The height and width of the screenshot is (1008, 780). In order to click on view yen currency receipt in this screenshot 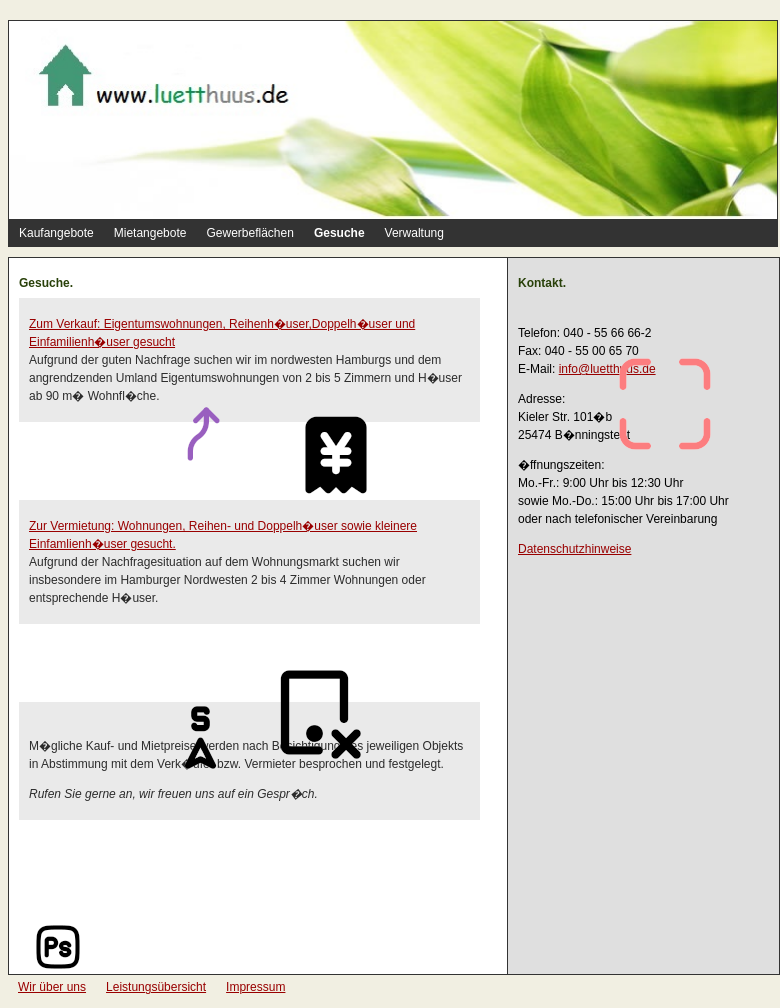, I will do `click(336, 455)`.